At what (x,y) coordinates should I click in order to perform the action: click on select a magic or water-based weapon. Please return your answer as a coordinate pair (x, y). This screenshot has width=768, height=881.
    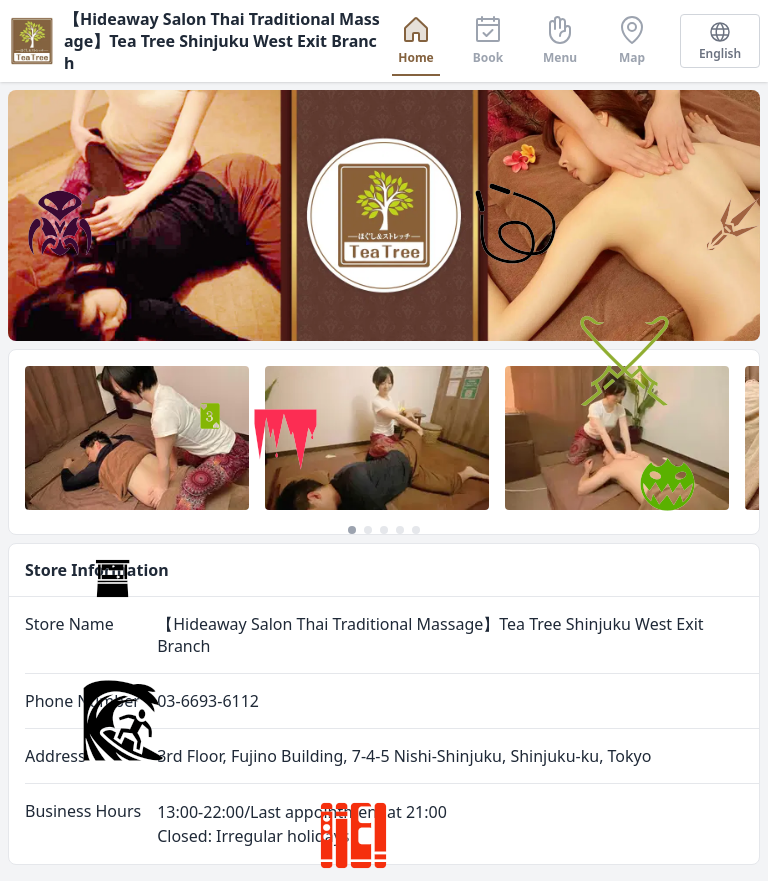
    Looking at the image, I should click on (733, 224).